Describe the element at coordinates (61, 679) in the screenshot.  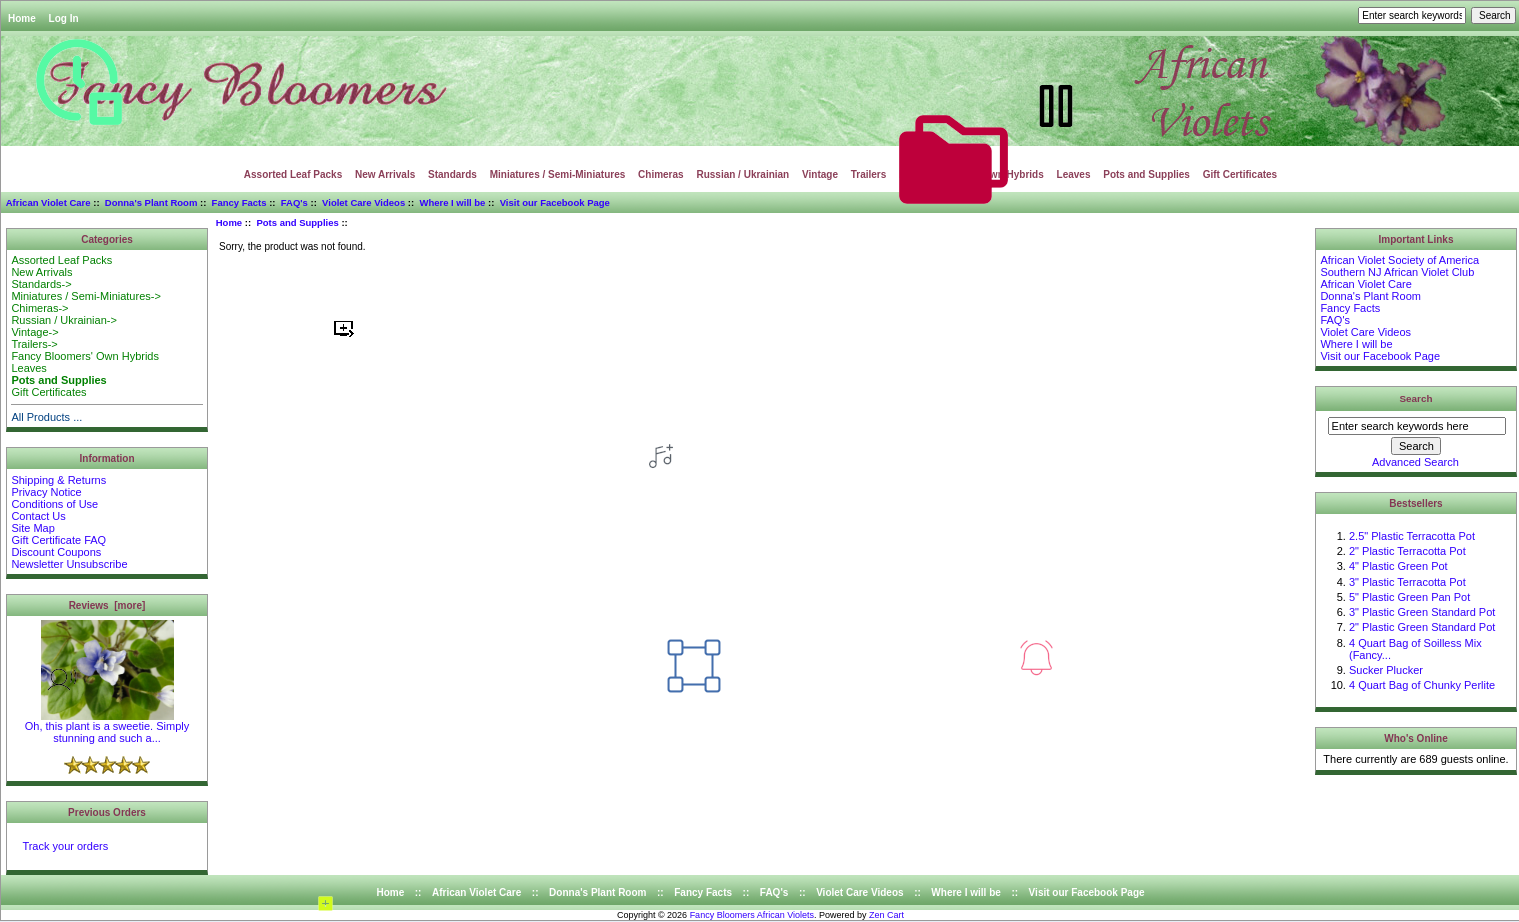
I see `user is currently speaking or broadcasting audio` at that location.